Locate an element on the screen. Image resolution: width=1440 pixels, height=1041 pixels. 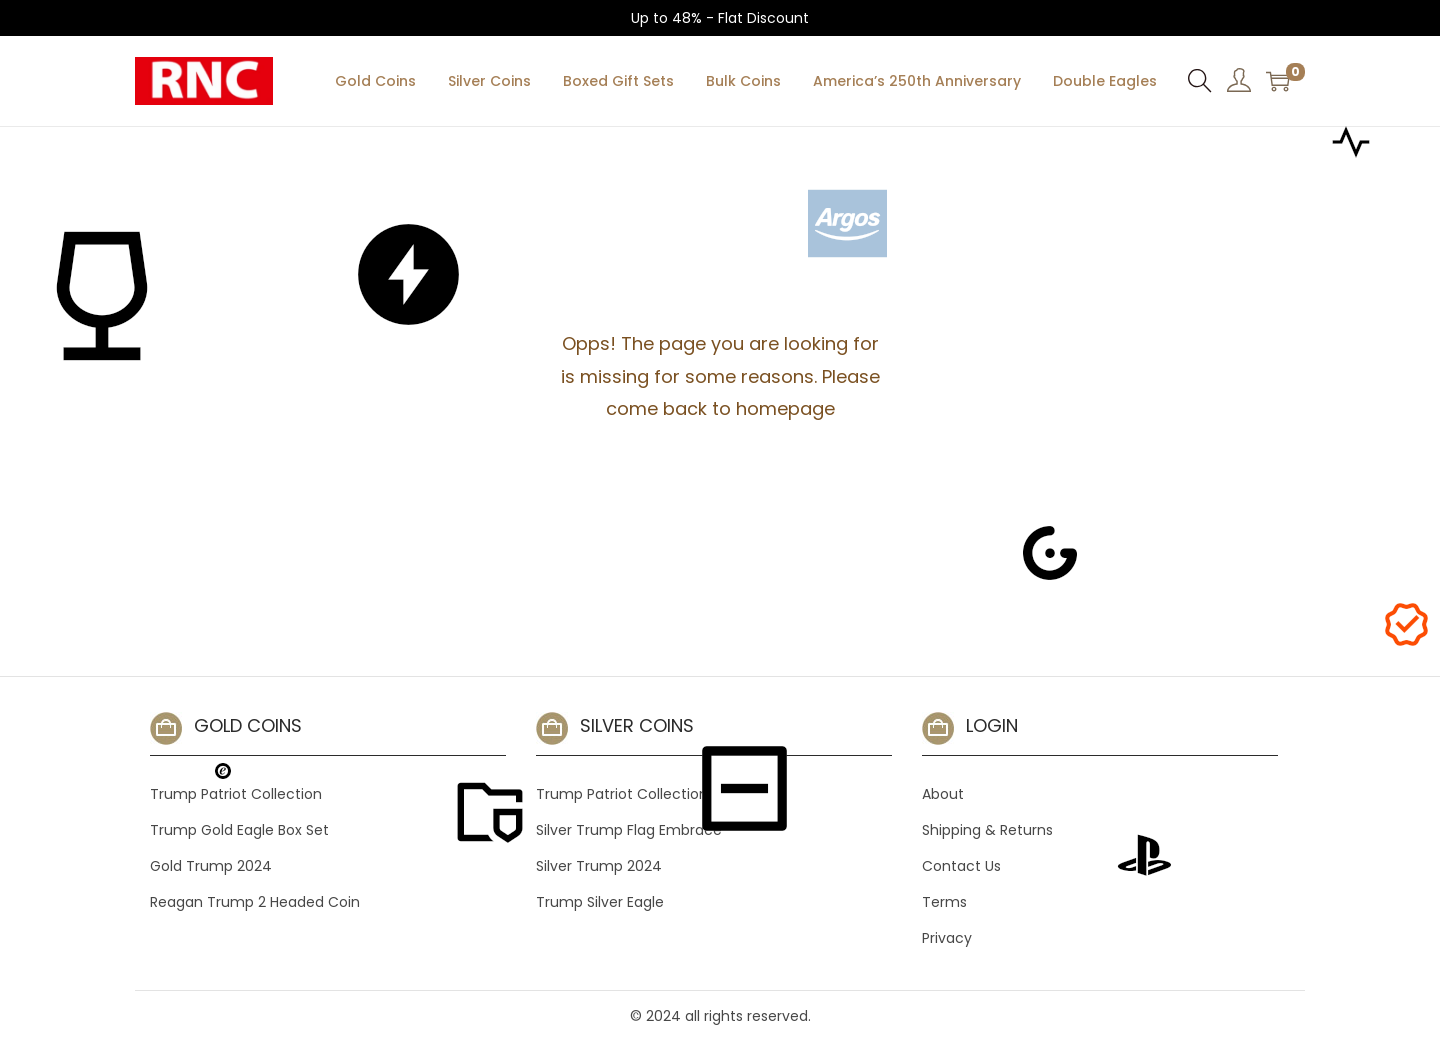
trusted shops certification badge indicating verified seller status is located at coordinates (223, 771).